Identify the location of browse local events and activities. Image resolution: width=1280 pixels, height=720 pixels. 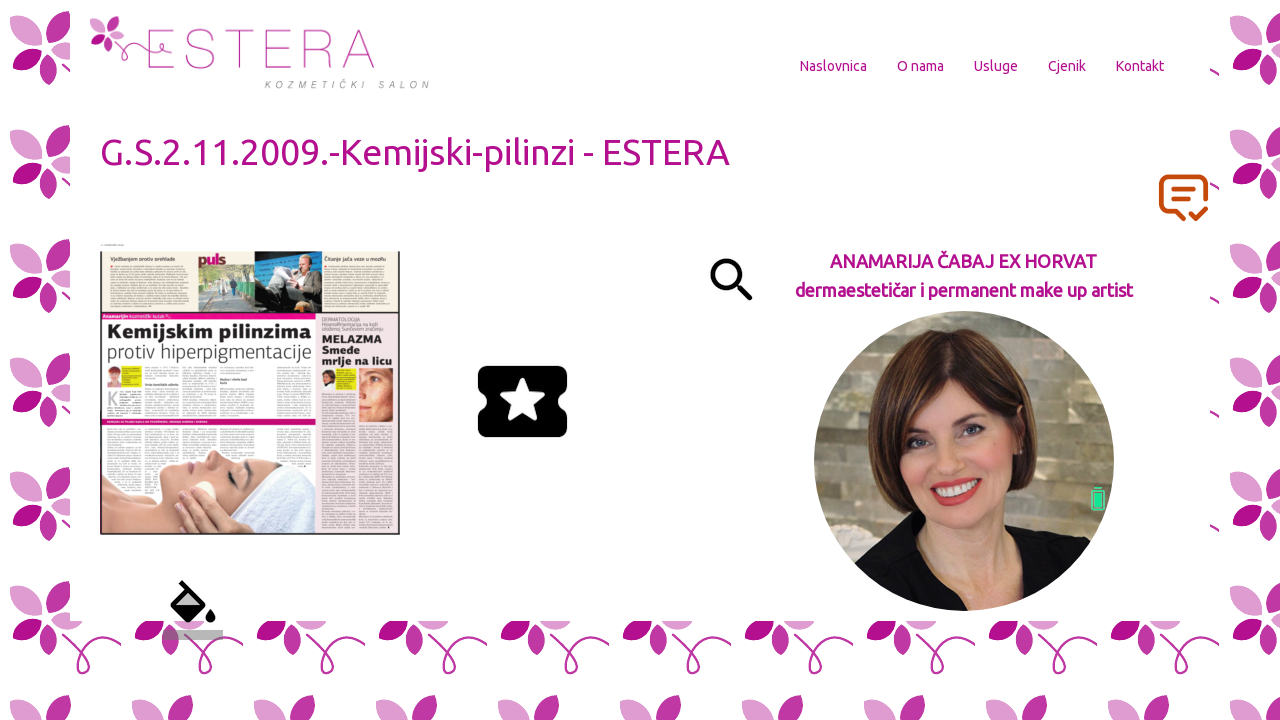
(522, 401).